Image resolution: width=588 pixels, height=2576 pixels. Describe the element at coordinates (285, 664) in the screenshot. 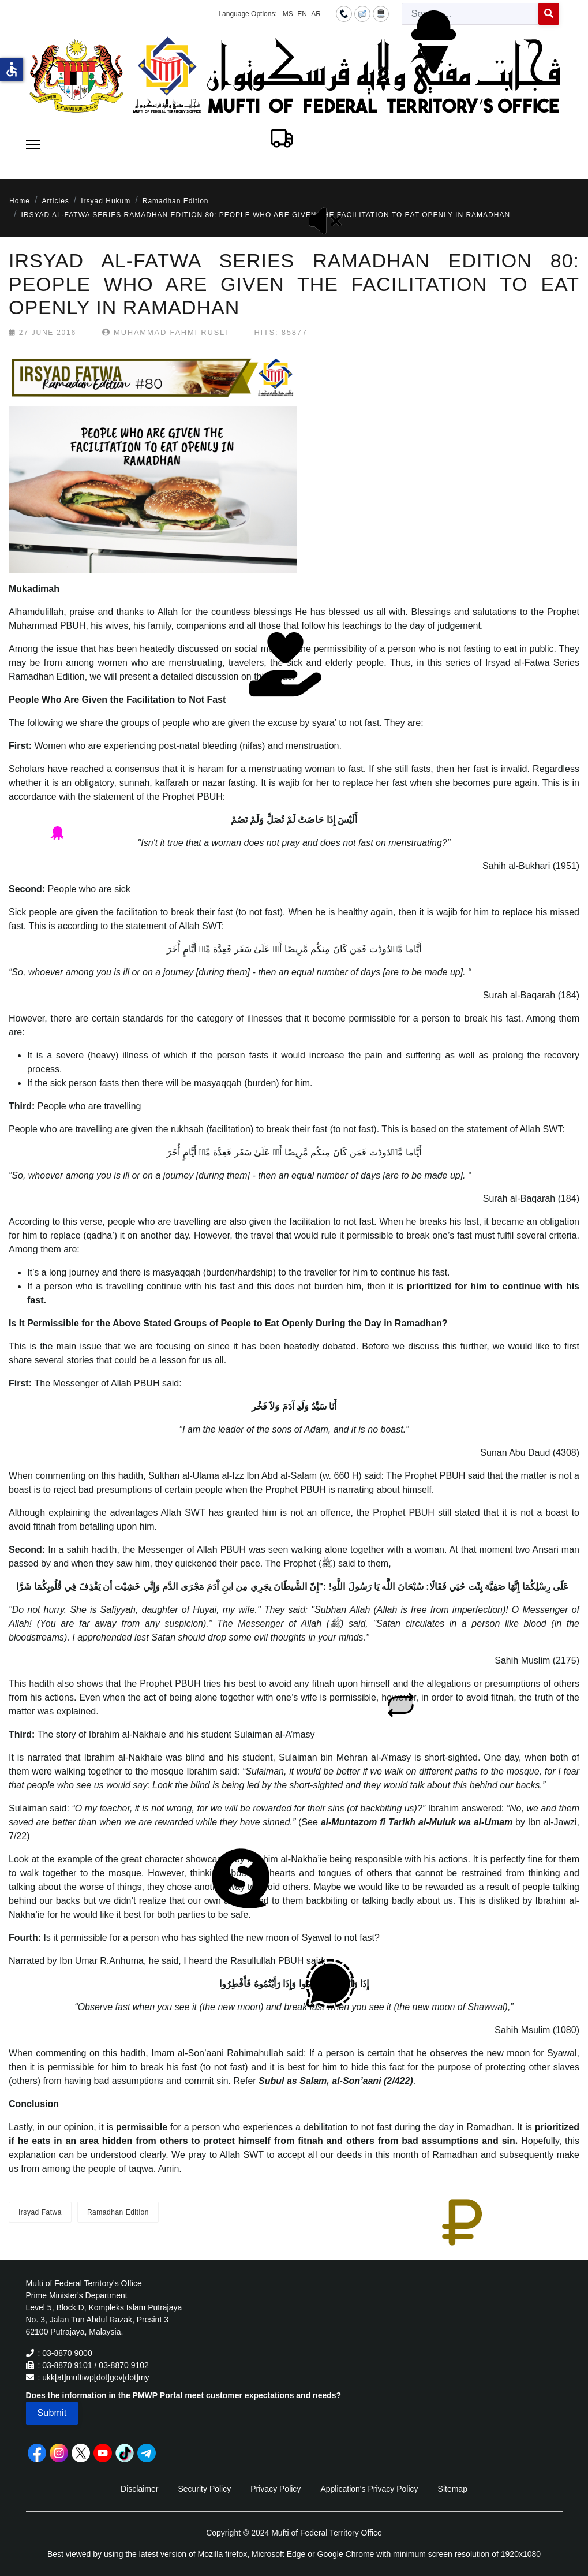

I see `access donation or charitable giving options` at that location.